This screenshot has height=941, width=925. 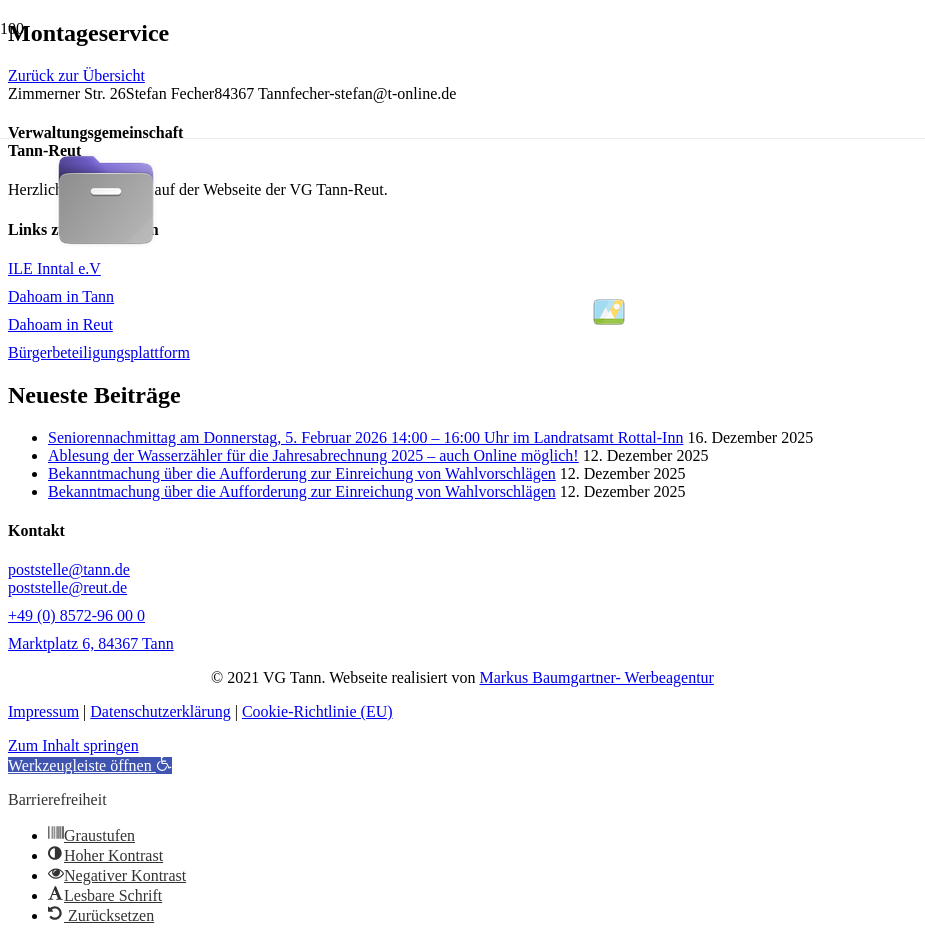 What do you see at coordinates (106, 200) in the screenshot?
I see `open the file manager application` at bounding box center [106, 200].